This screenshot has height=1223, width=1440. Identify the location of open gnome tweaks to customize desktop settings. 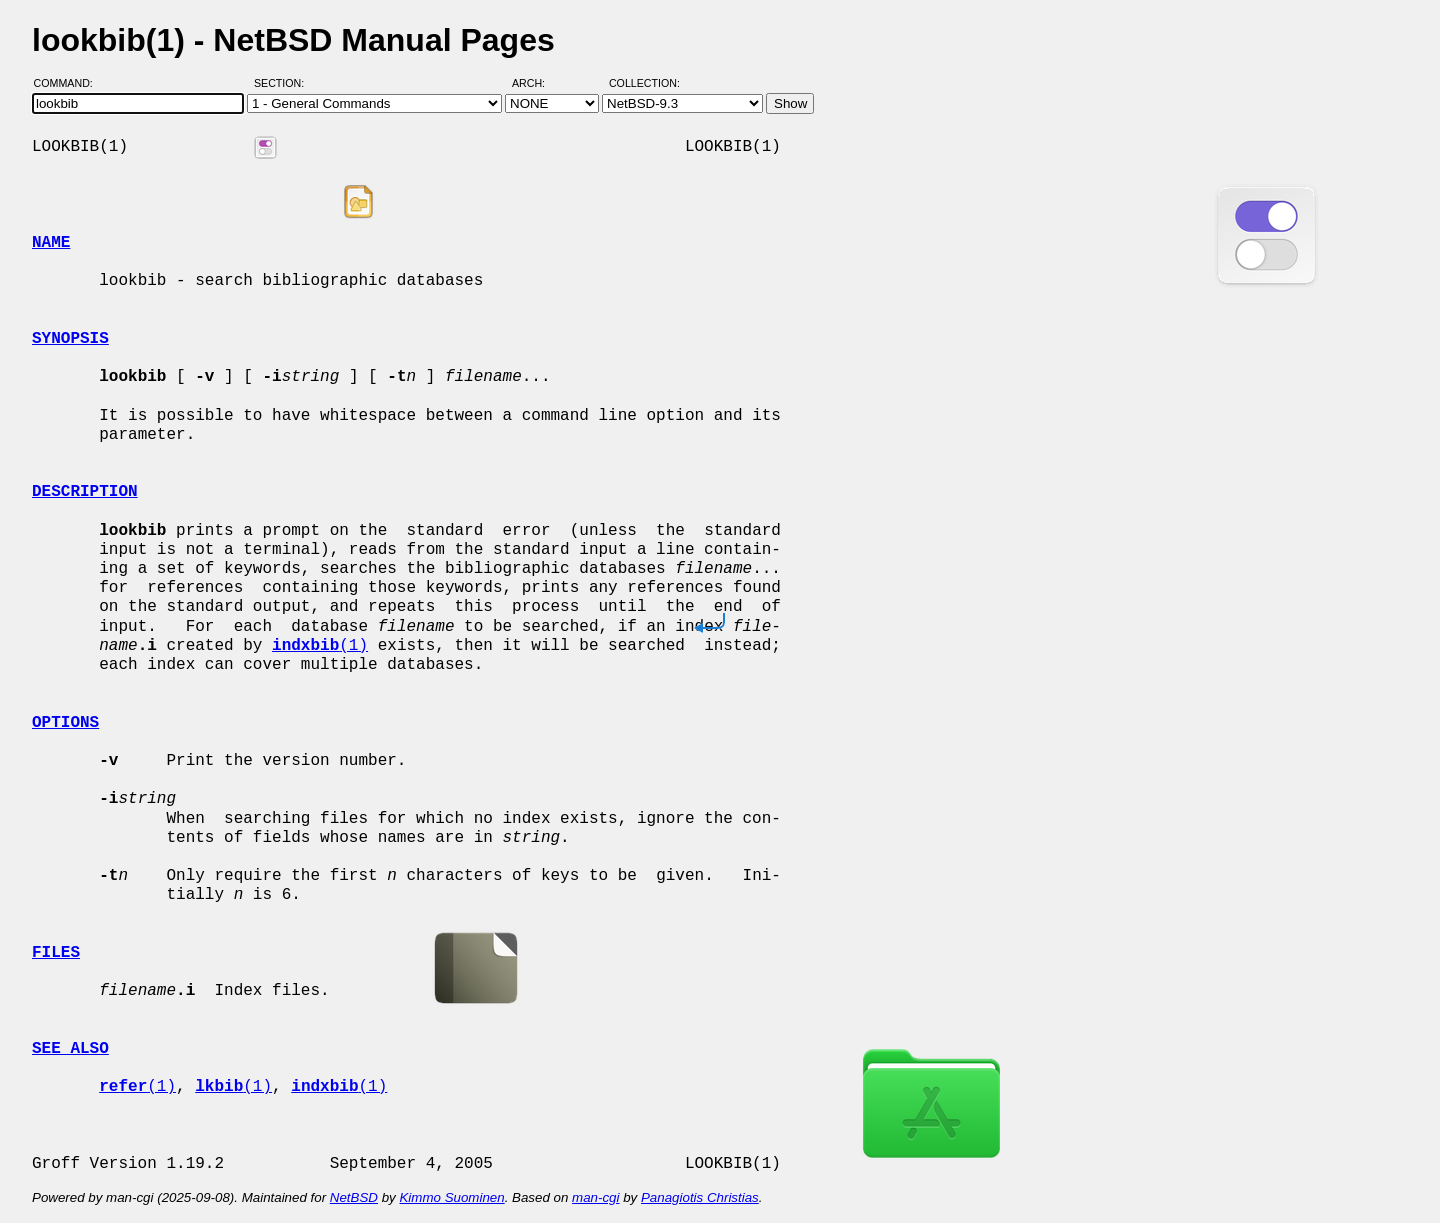
(1266, 235).